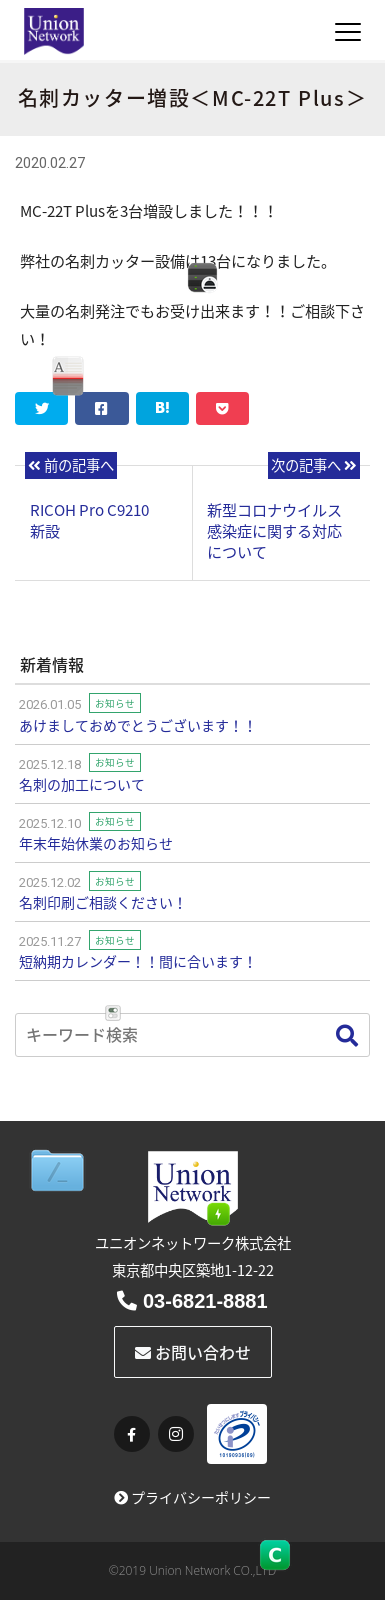 The image size is (385, 1600). Describe the element at coordinates (275, 1555) in the screenshot. I see `open the connectagram word puzzle game` at that location.